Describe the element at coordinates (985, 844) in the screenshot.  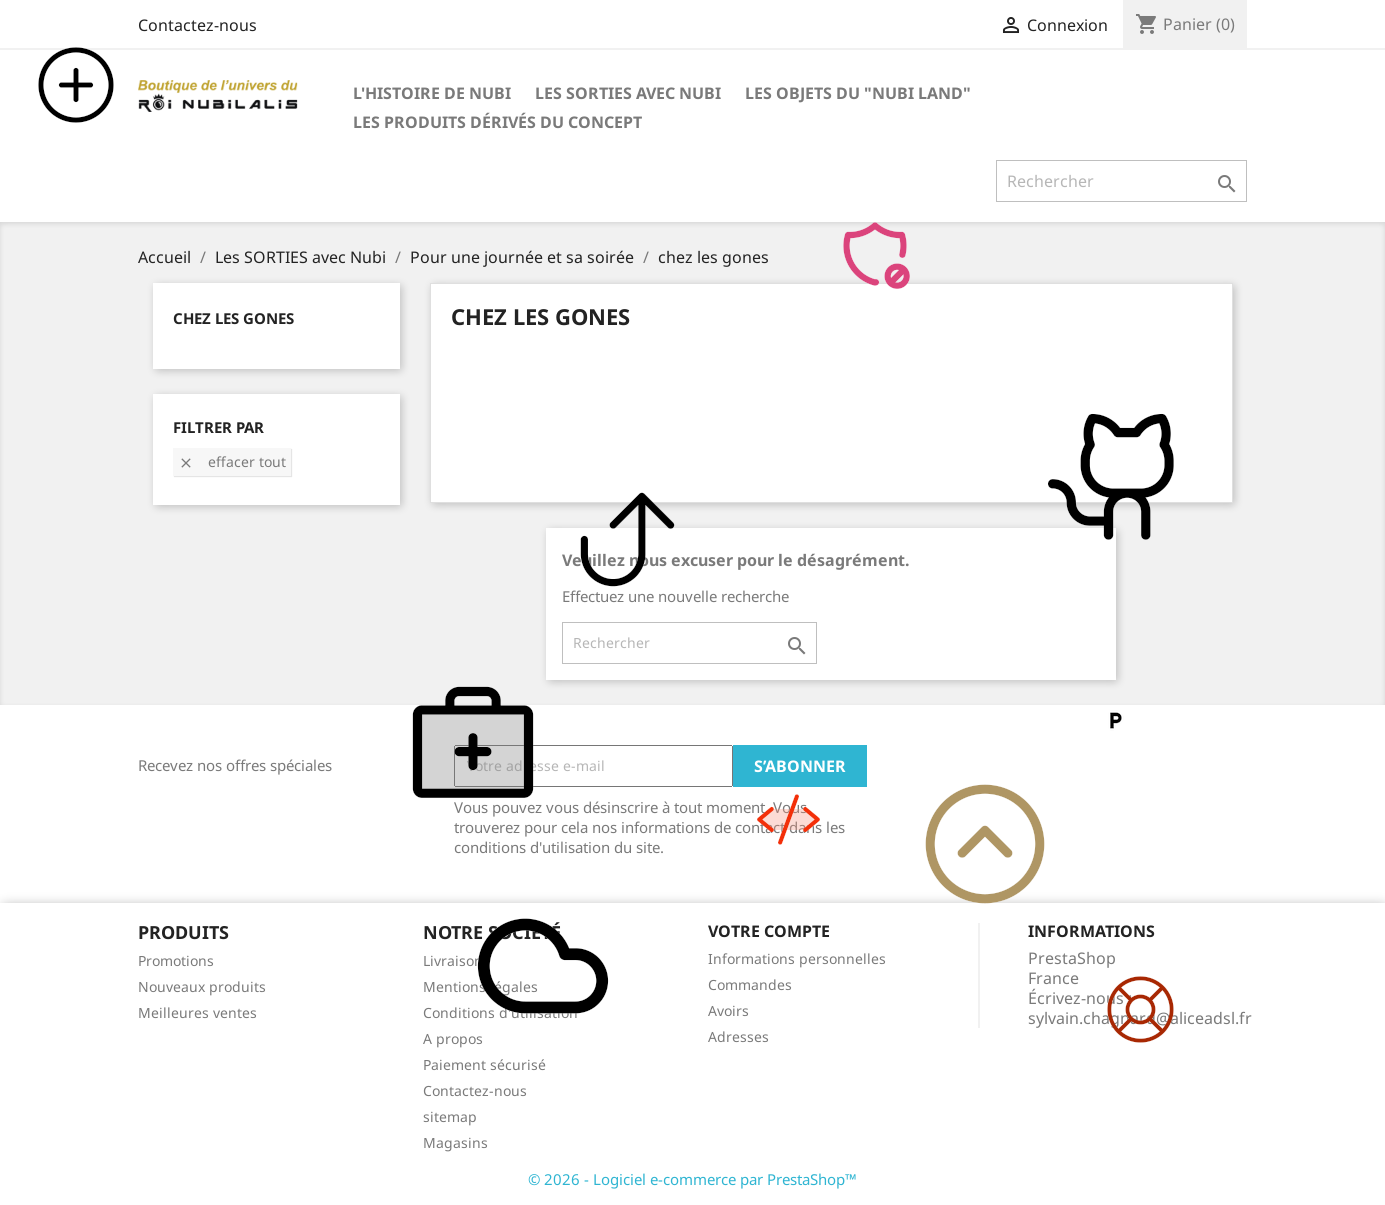
I see `scroll to top of page` at that location.